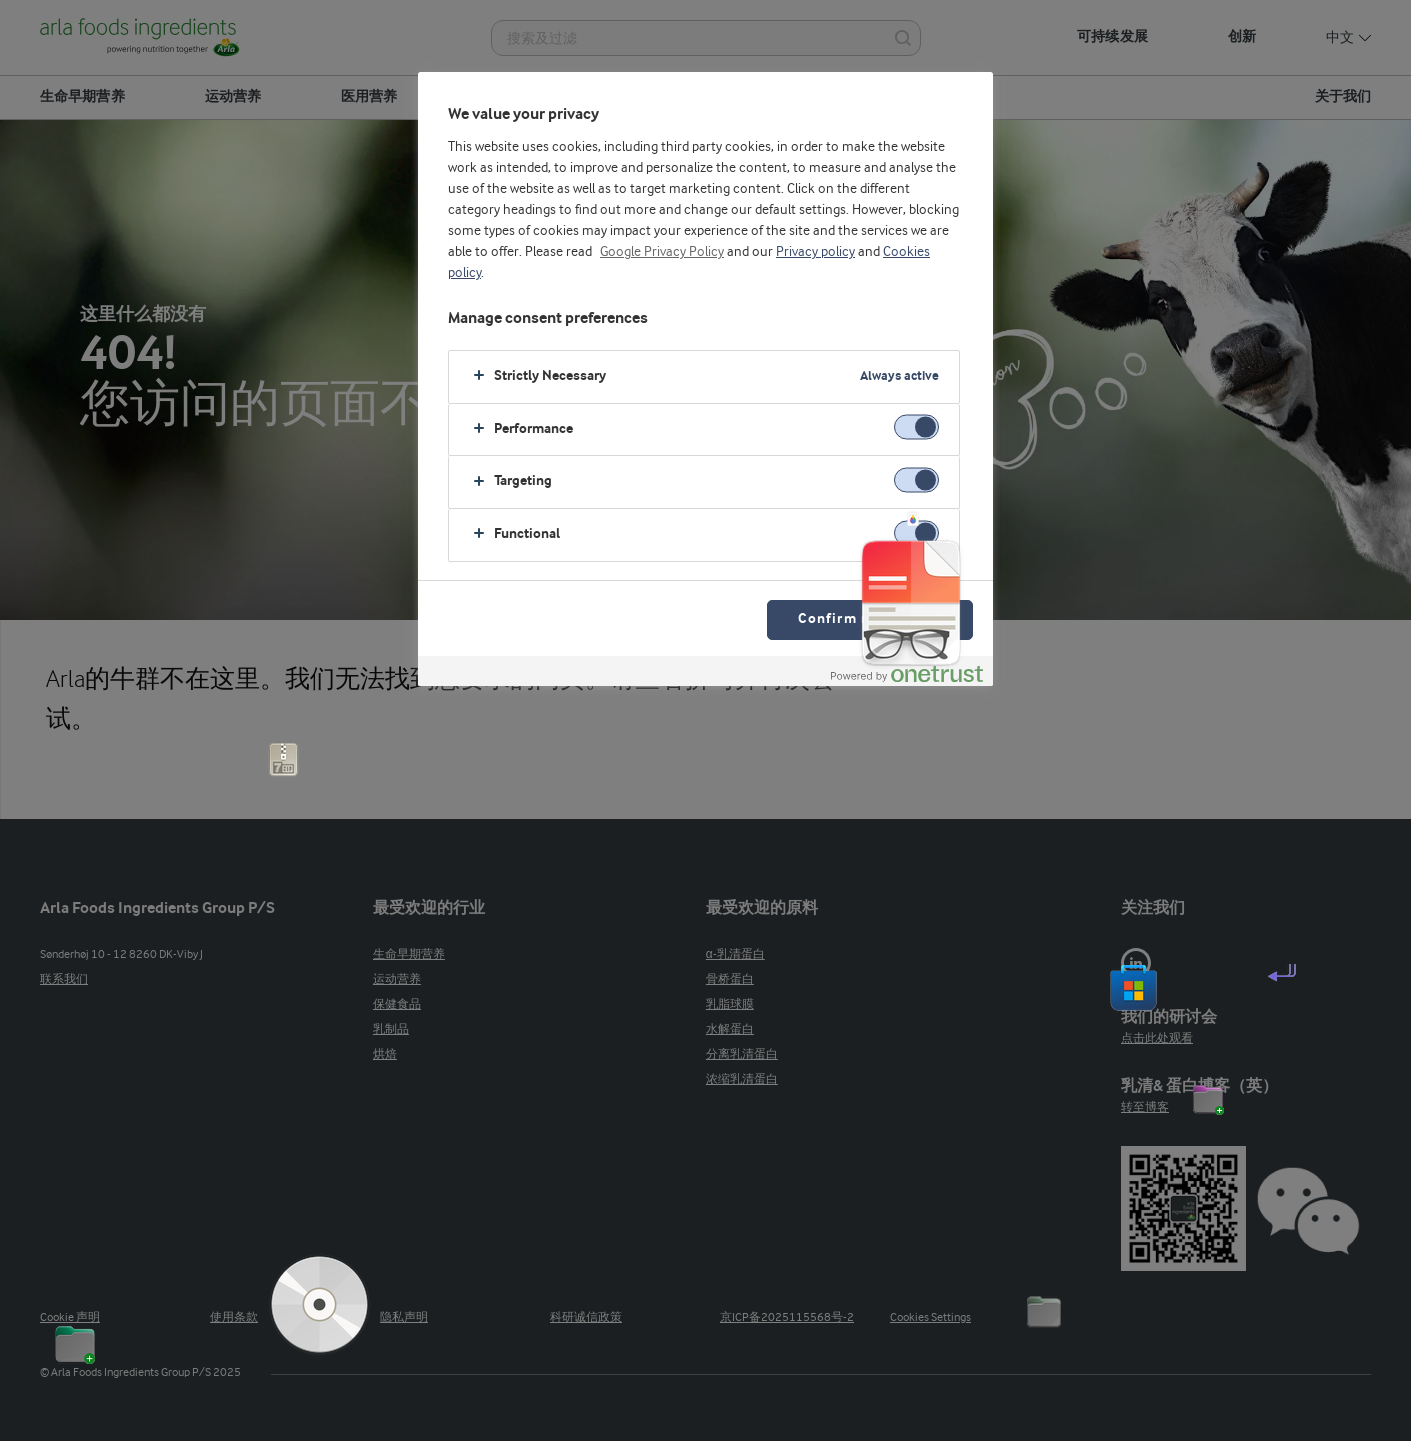  What do you see at coordinates (75, 1344) in the screenshot?
I see `create a new folder` at bounding box center [75, 1344].